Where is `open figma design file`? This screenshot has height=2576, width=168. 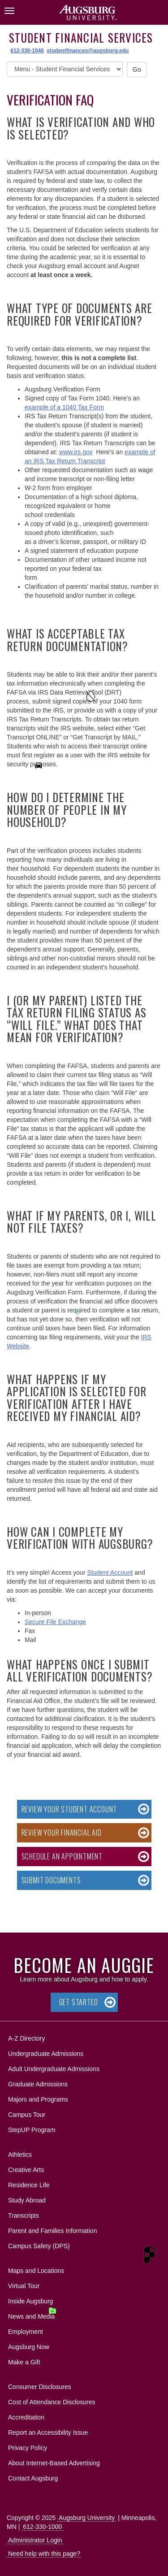 open figma design file is located at coordinates (149, 2255).